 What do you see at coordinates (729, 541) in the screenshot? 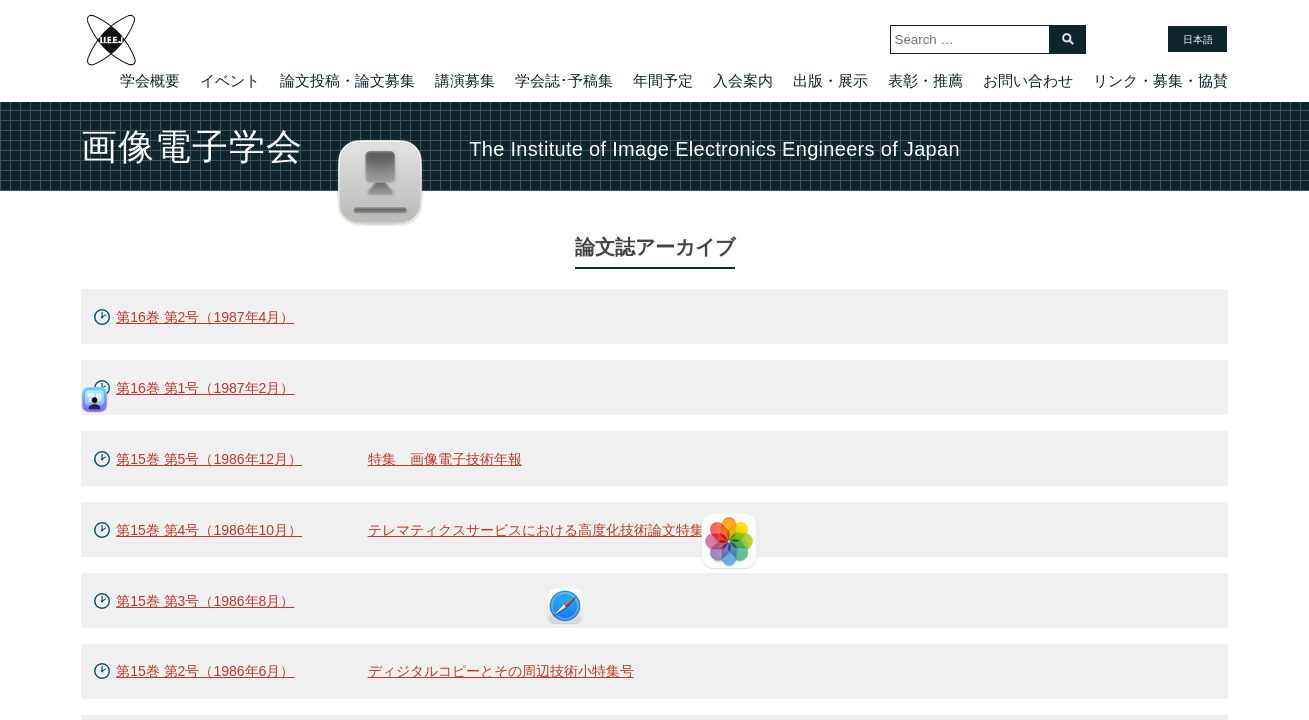
I see `open the Photos app` at bounding box center [729, 541].